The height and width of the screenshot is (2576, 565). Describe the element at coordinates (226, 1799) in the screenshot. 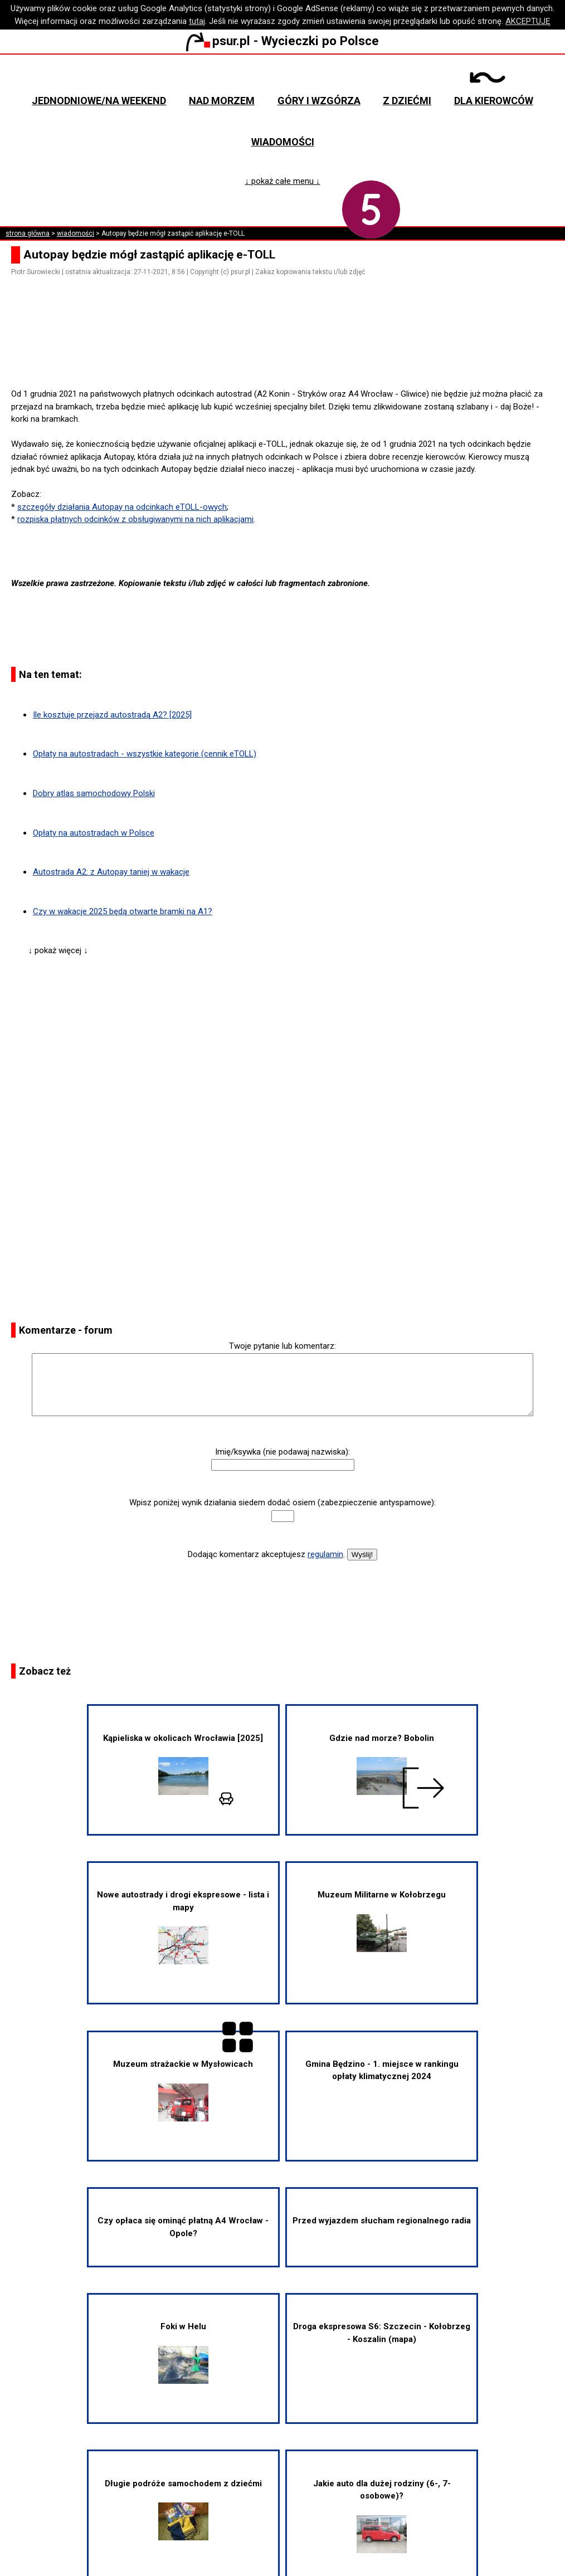

I see `browse furniture or seating options` at that location.